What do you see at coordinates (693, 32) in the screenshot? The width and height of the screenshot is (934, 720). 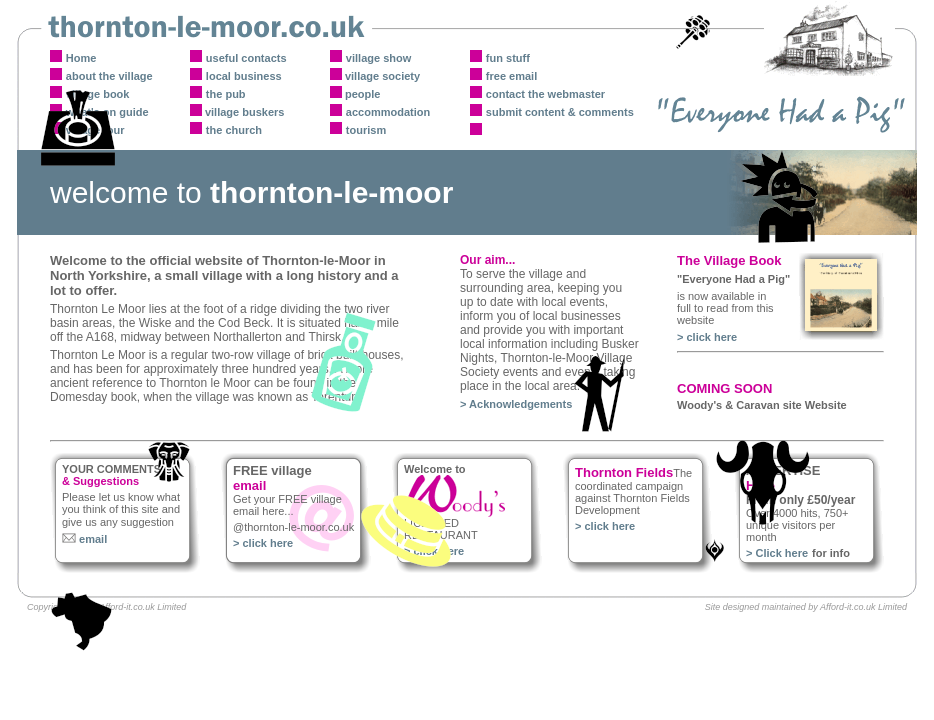 I see `select grenade weapon in inventory` at bounding box center [693, 32].